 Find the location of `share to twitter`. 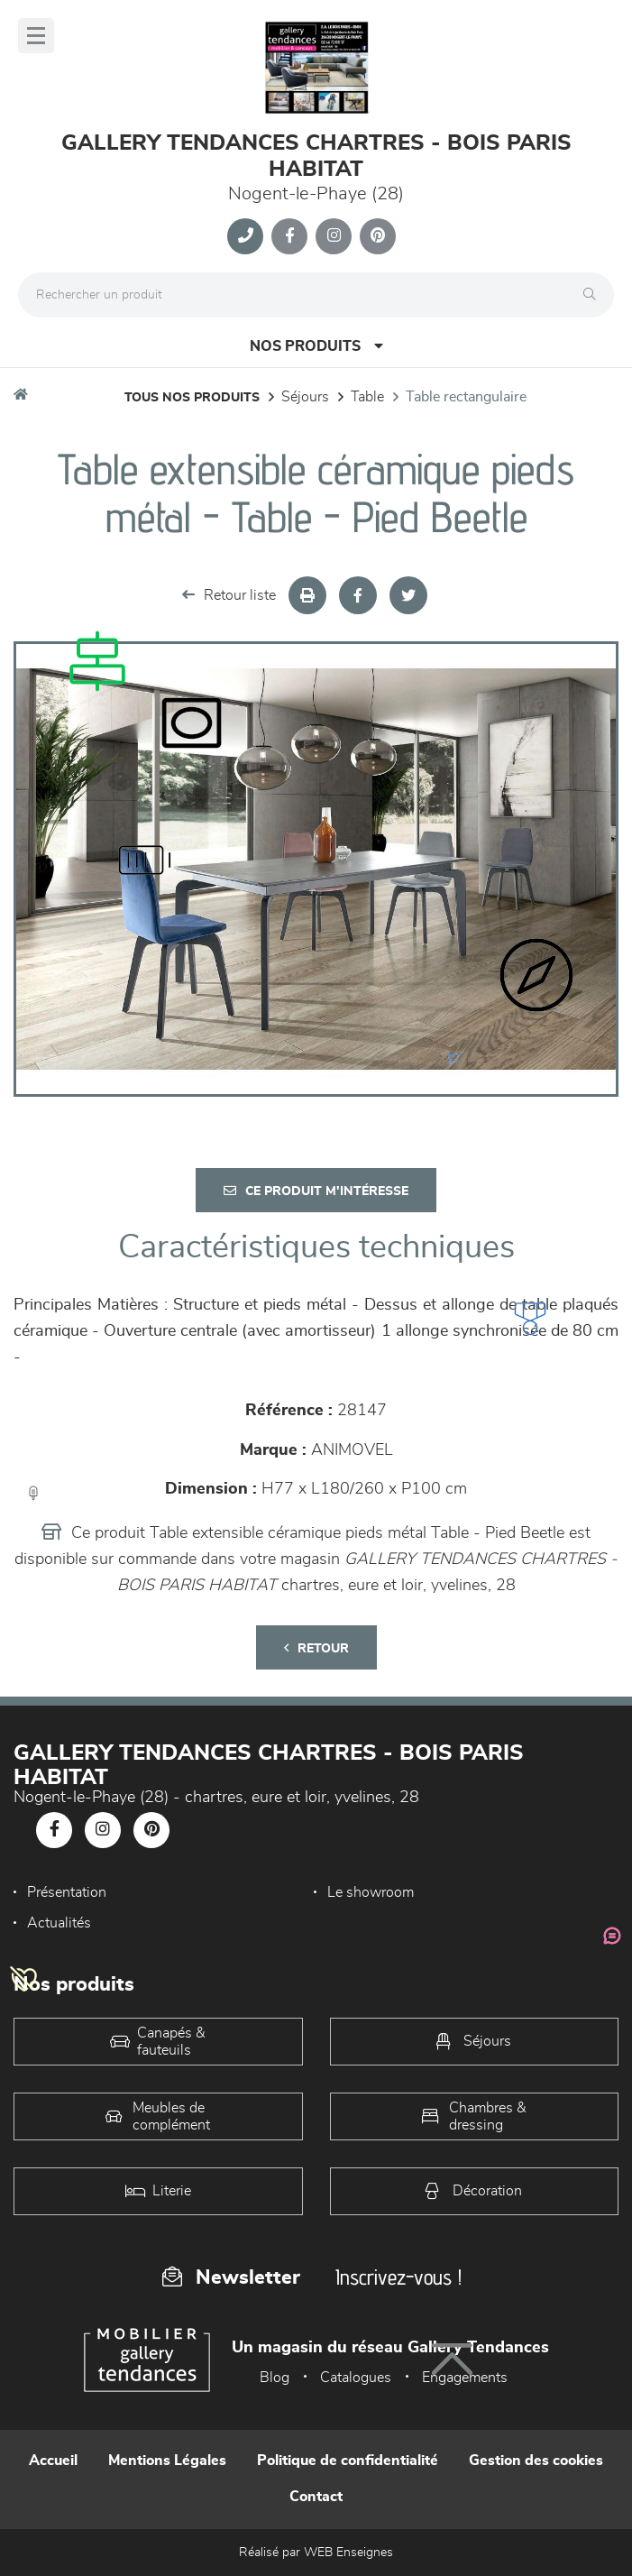

share to twitter is located at coordinates (453, 1058).